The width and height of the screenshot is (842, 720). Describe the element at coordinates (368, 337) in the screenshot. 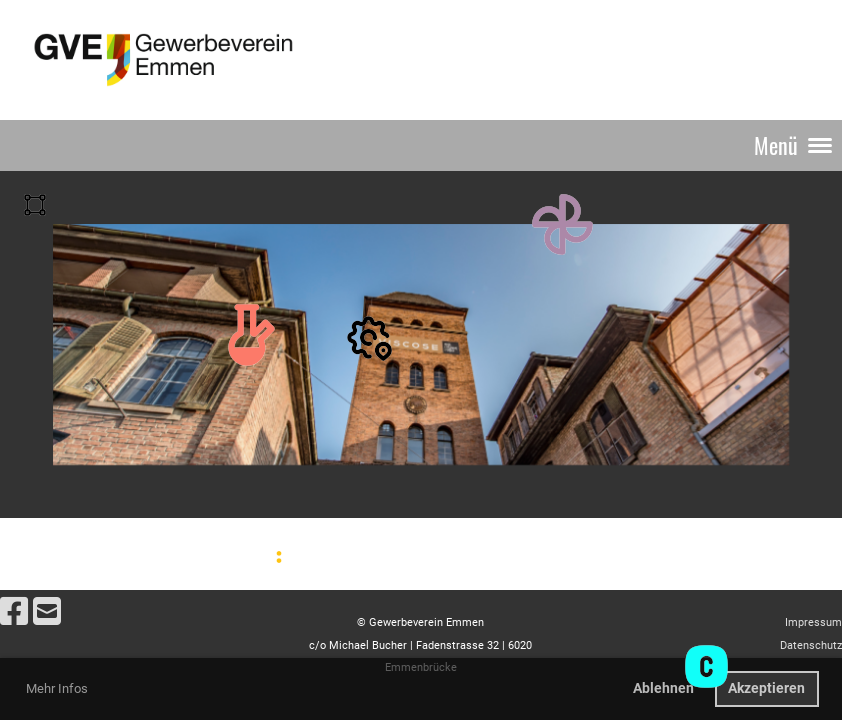

I see `pin settings to a specific location` at that location.